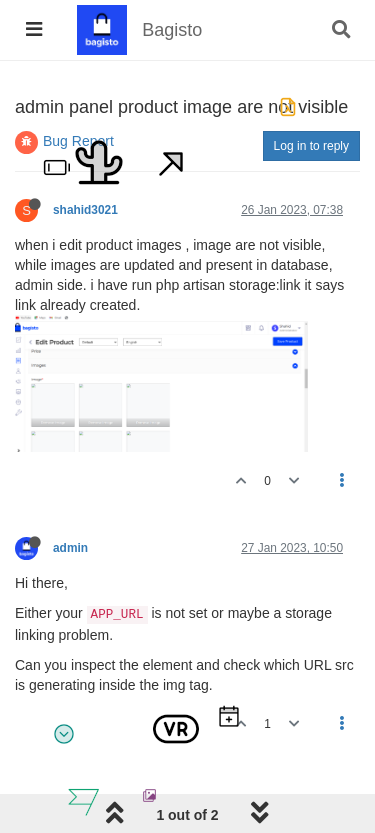 This screenshot has width=375, height=833. What do you see at coordinates (149, 795) in the screenshot?
I see `view photo gallery or image library` at bounding box center [149, 795].